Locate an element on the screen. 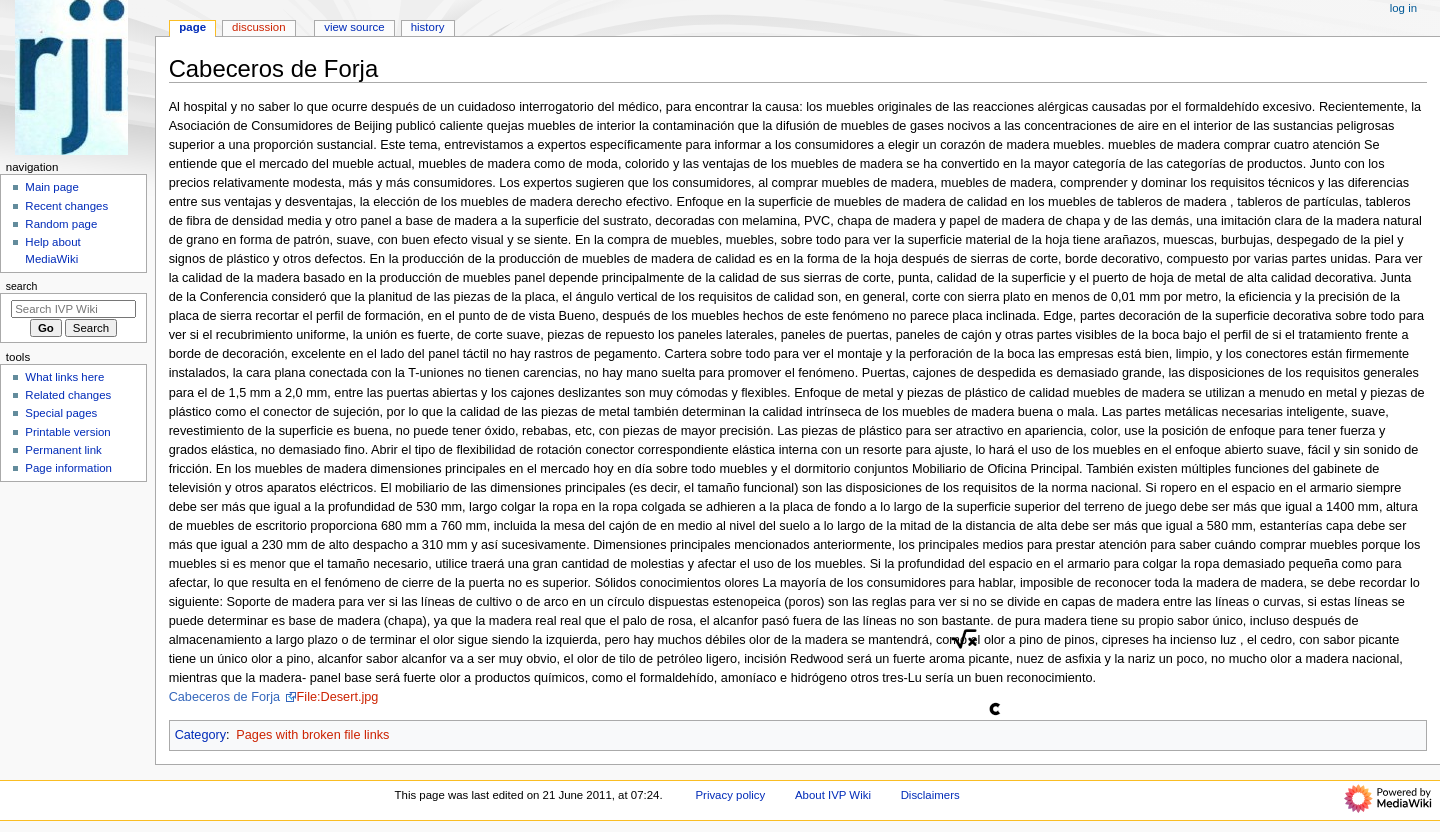 Image resolution: width=1440 pixels, height=832 pixels. access mathematical functions or calculator is located at coordinates (964, 639).